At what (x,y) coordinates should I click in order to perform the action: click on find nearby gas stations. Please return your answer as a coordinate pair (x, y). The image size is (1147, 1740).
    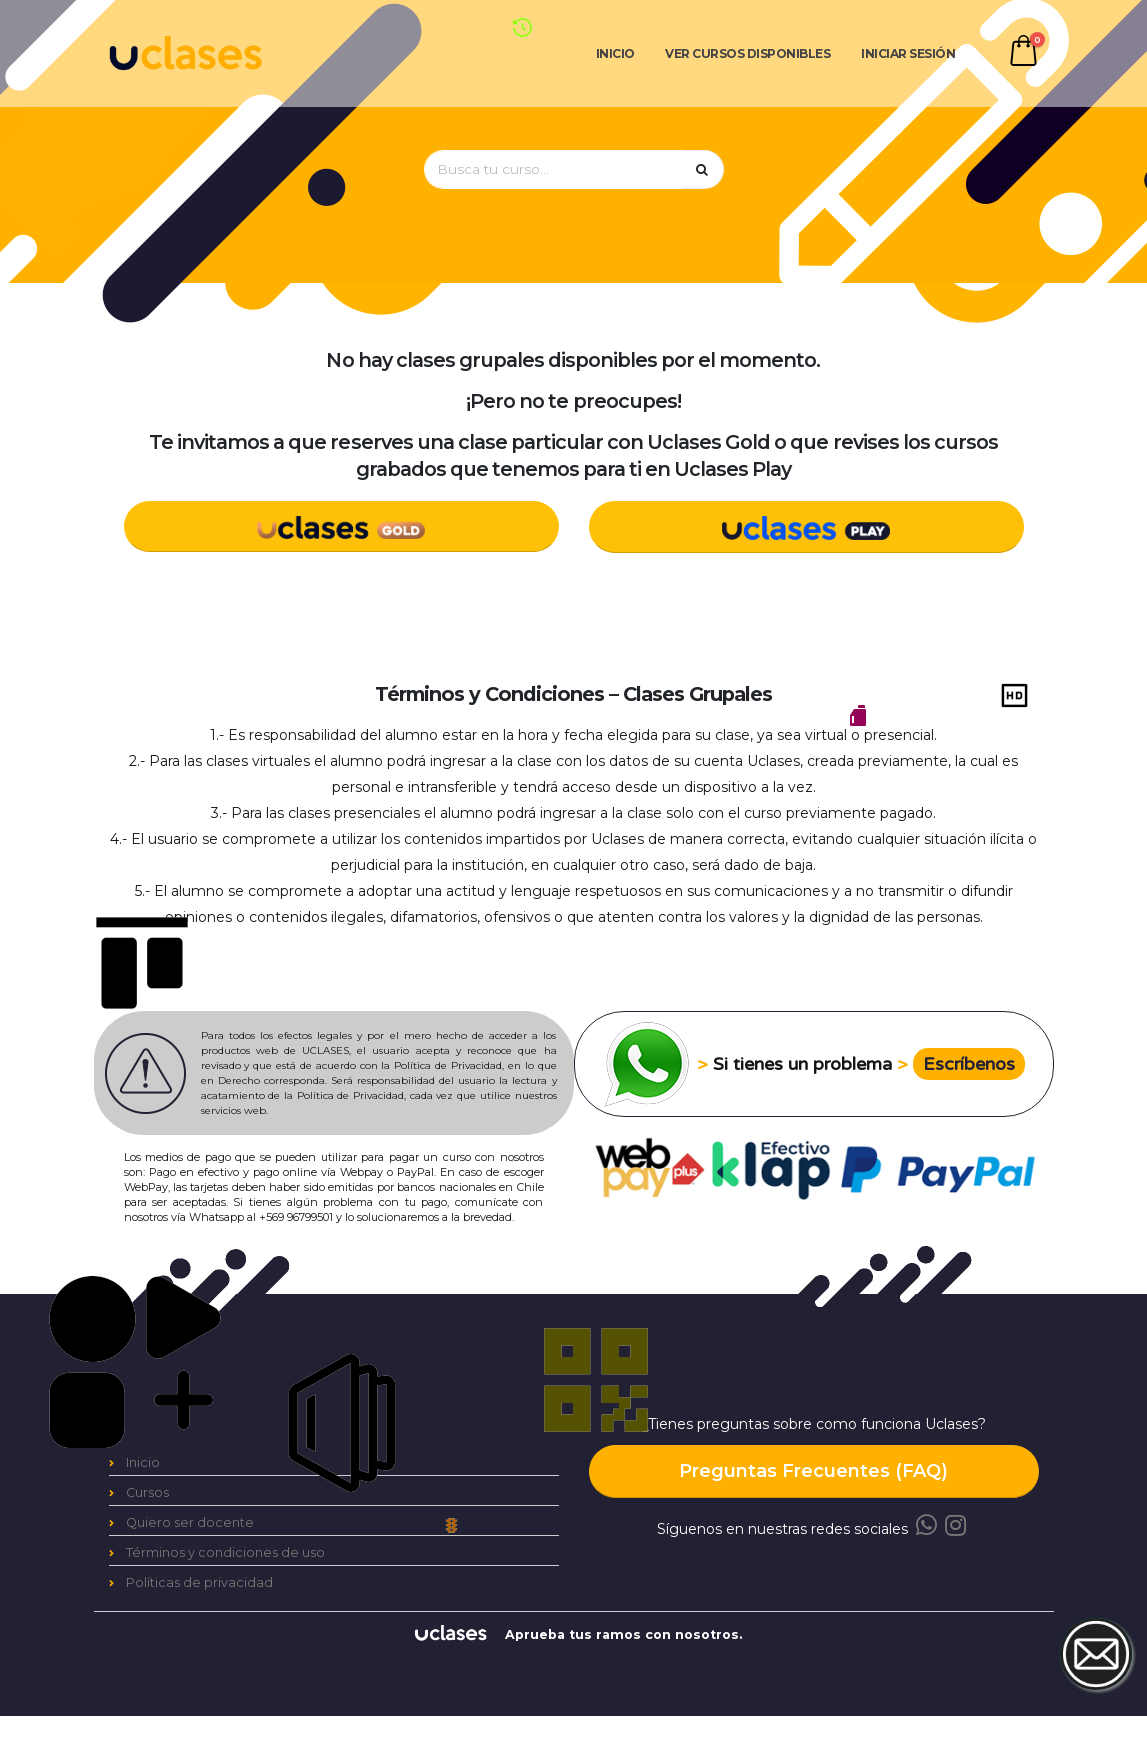
    Looking at the image, I should click on (858, 716).